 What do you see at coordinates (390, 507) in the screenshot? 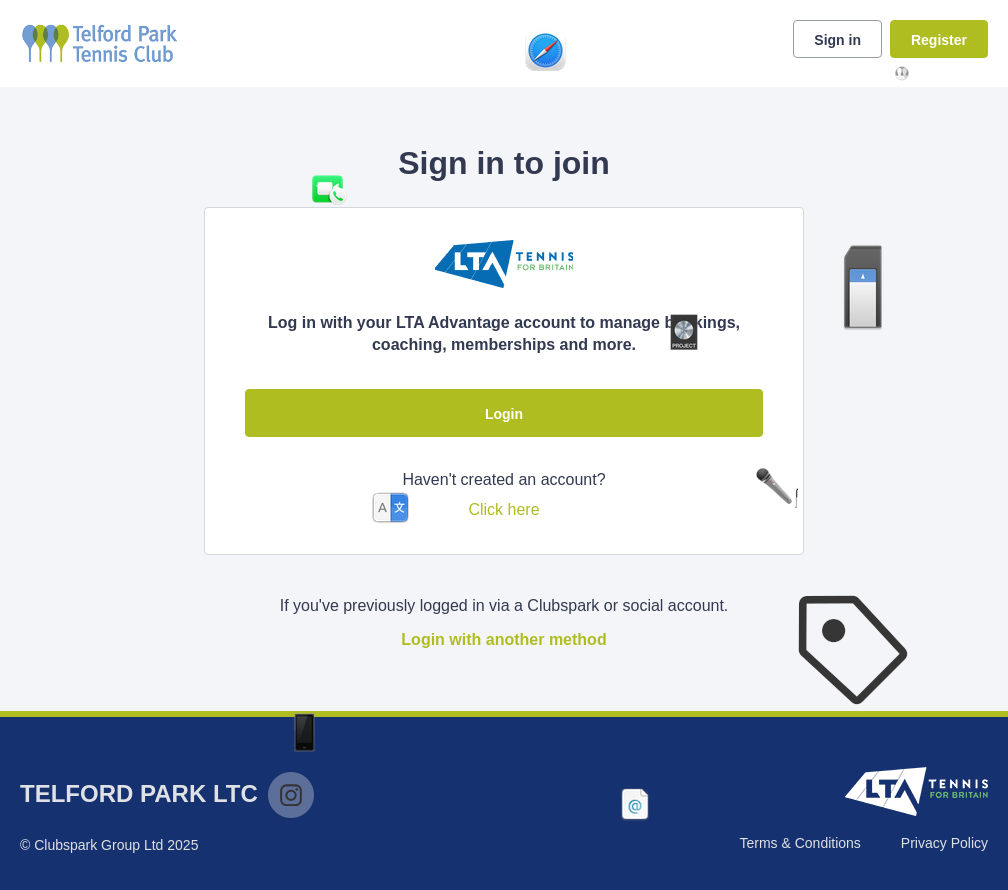
I see `access language and translation settings` at bounding box center [390, 507].